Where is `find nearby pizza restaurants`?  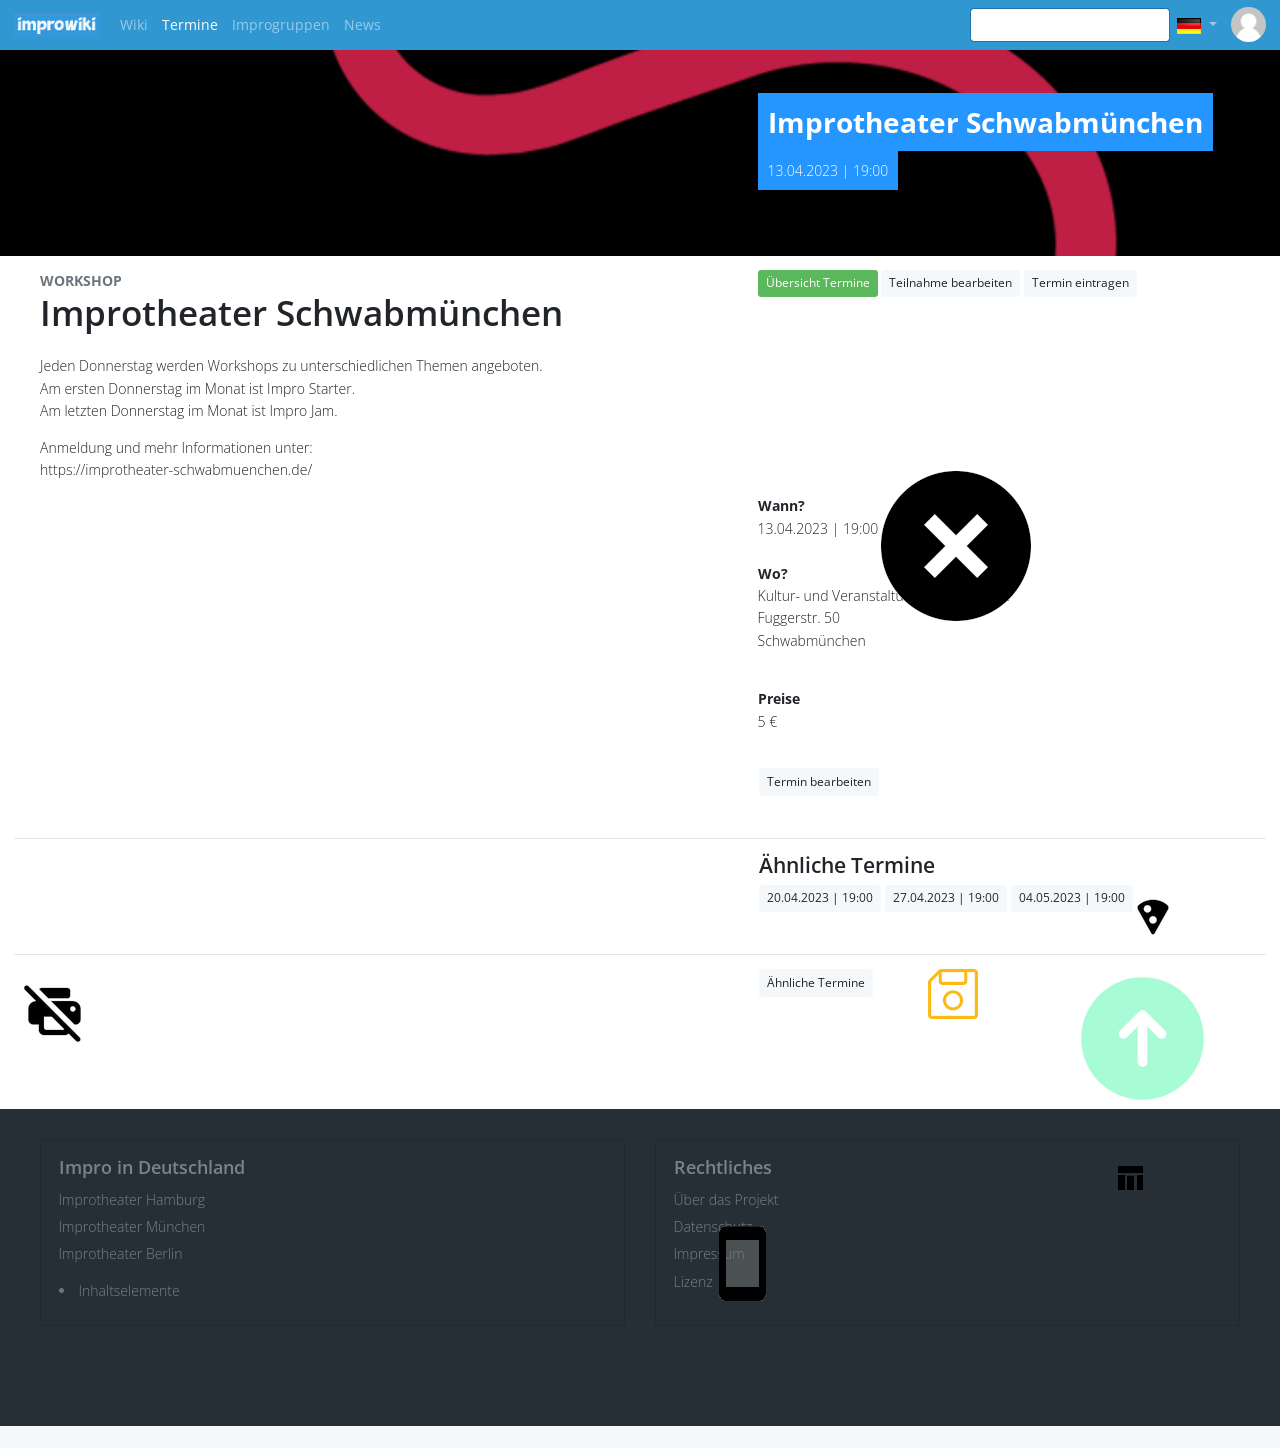
find nearby pizza restaurants is located at coordinates (1153, 918).